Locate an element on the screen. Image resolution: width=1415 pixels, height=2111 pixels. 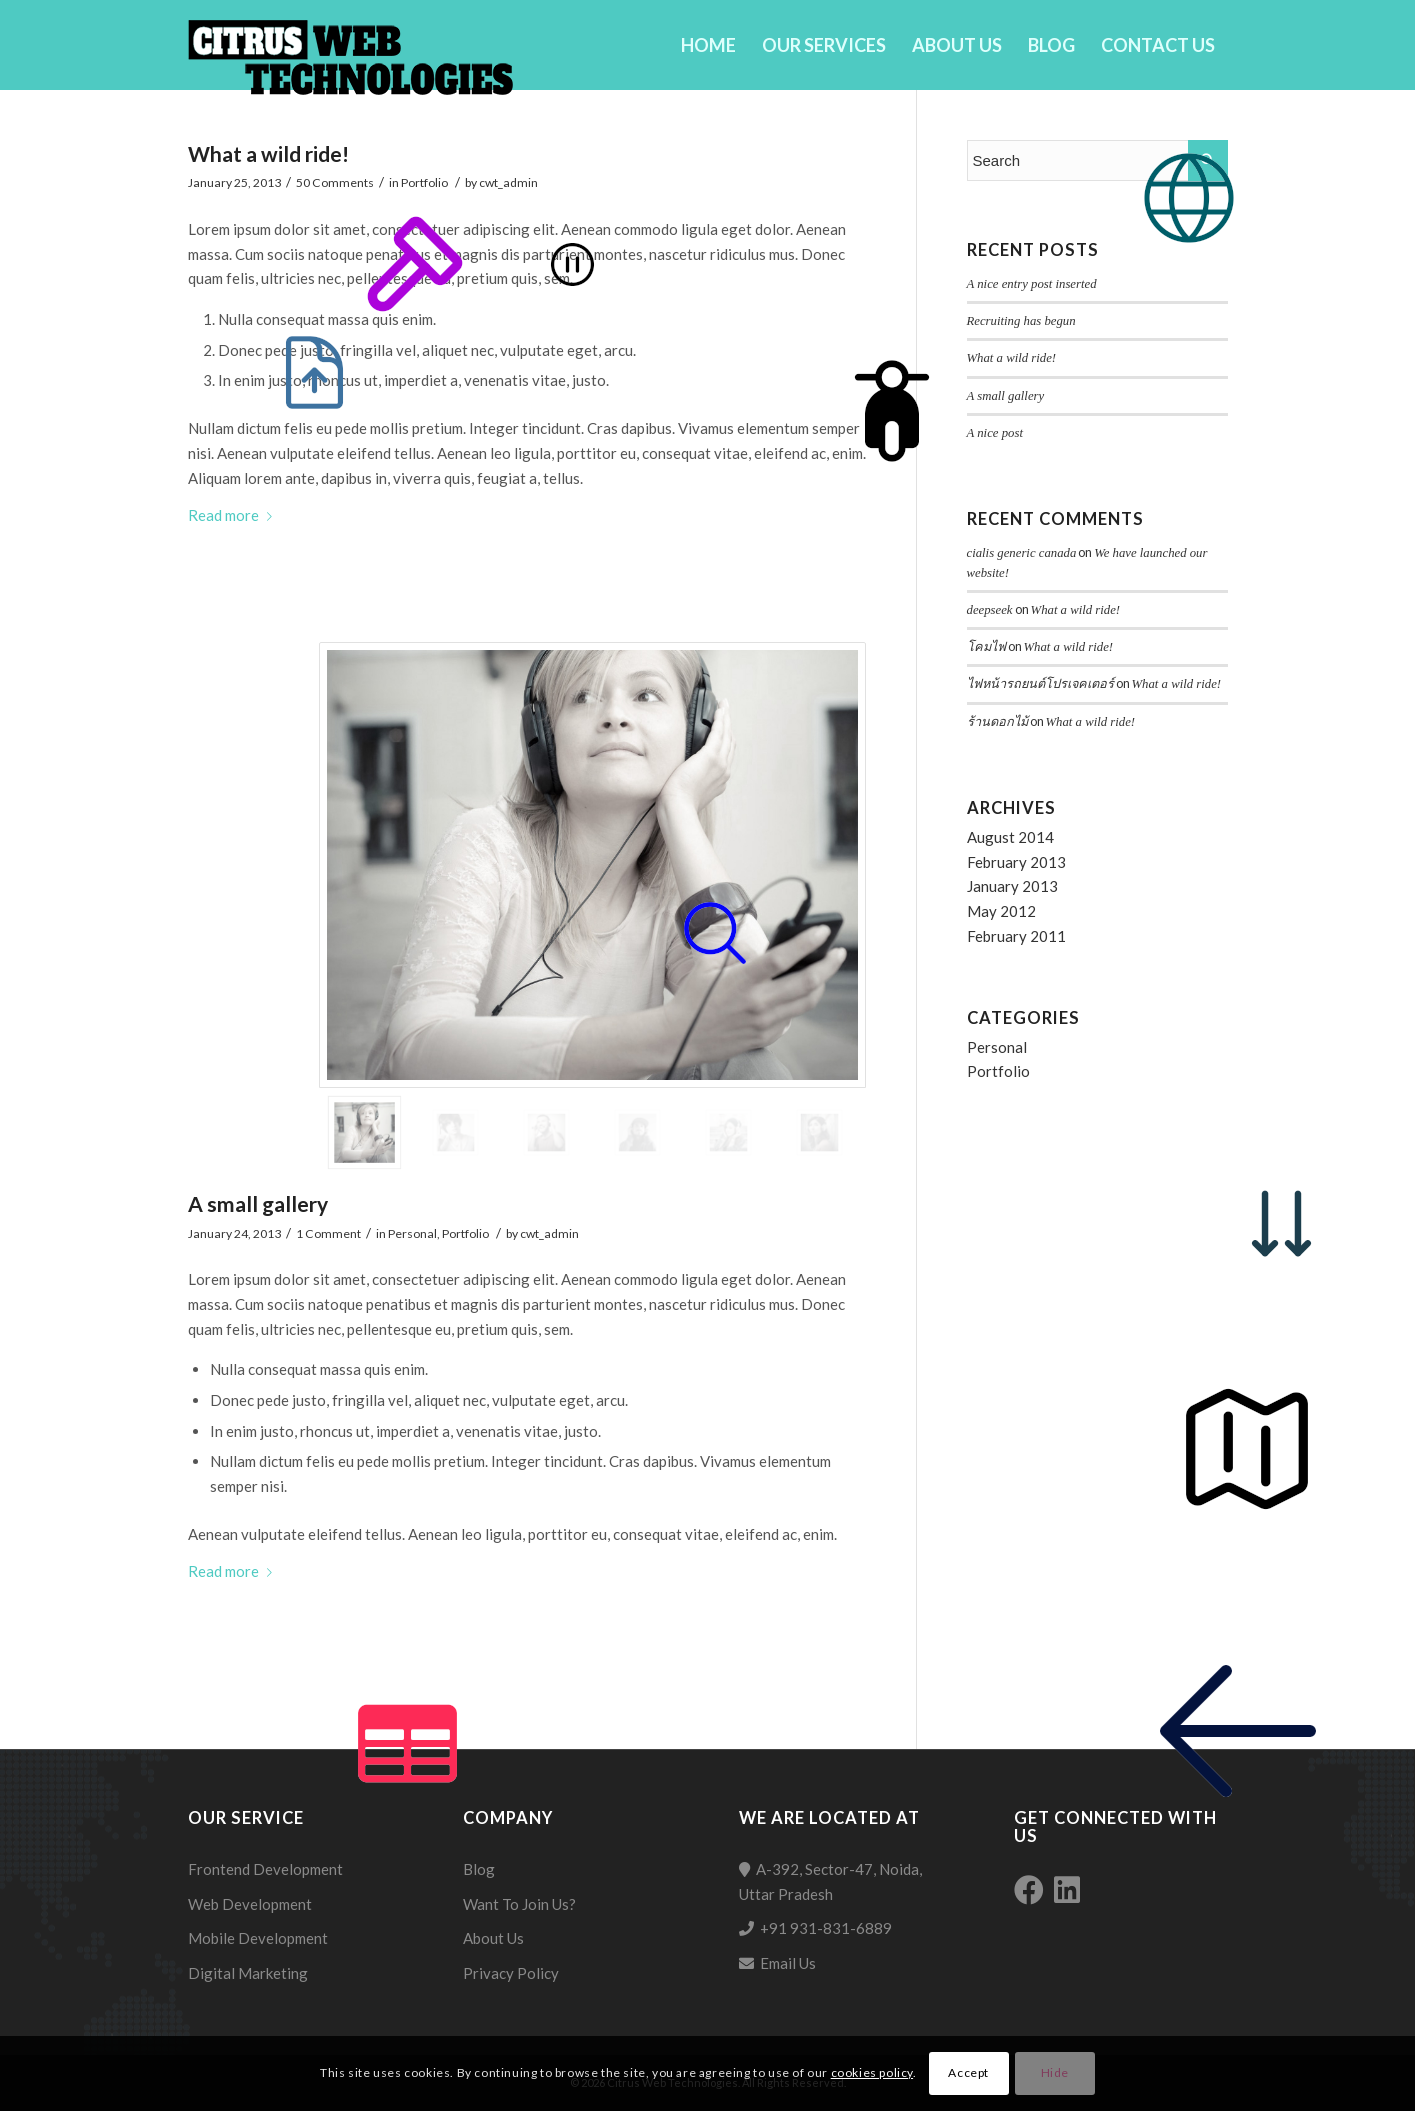
pause media playback is located at coordinates (572, 264).